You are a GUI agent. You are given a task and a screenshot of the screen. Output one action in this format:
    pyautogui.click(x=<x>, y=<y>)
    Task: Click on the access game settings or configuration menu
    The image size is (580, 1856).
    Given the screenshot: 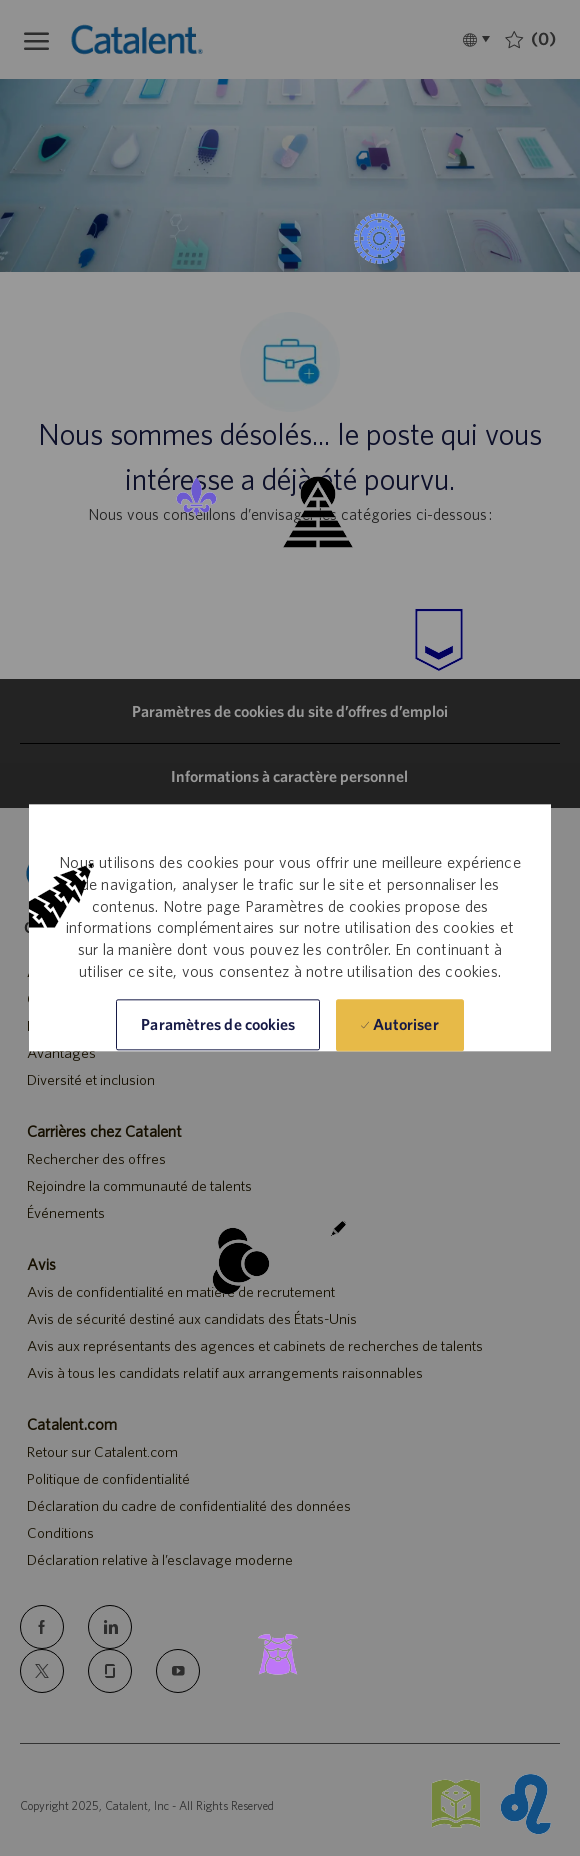 What is the action you would take?
    pyautogui.click(x=379, y=238)
    